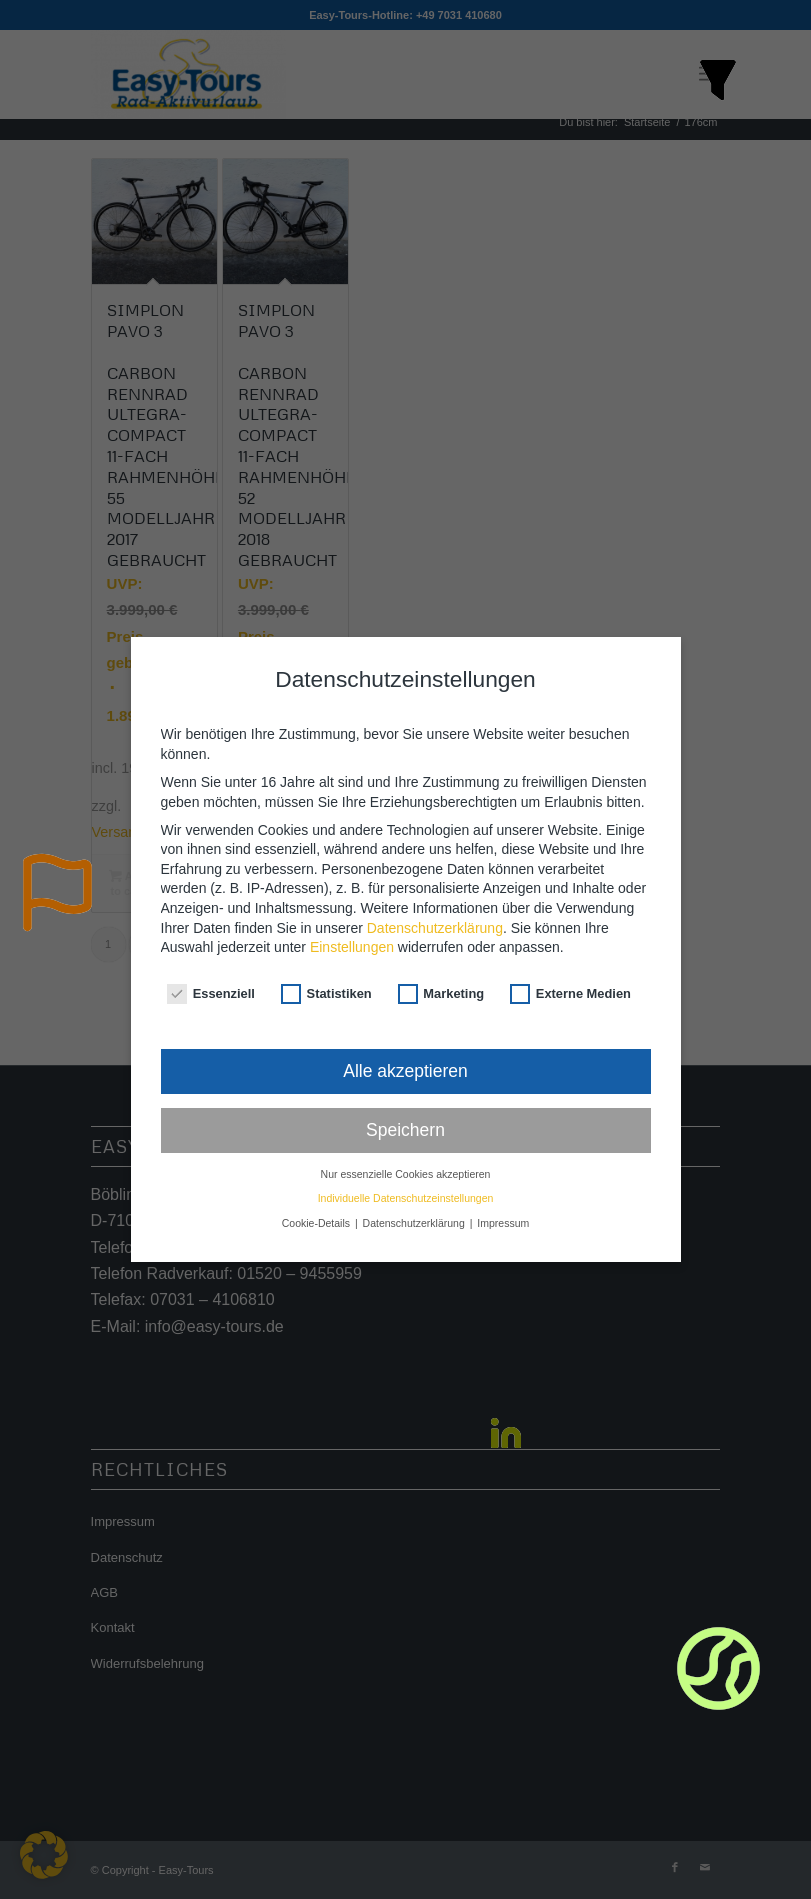  Describe the element at coordinates (718, 1668) in the screenshot. I see `switch to global or worldwide view` at that location.